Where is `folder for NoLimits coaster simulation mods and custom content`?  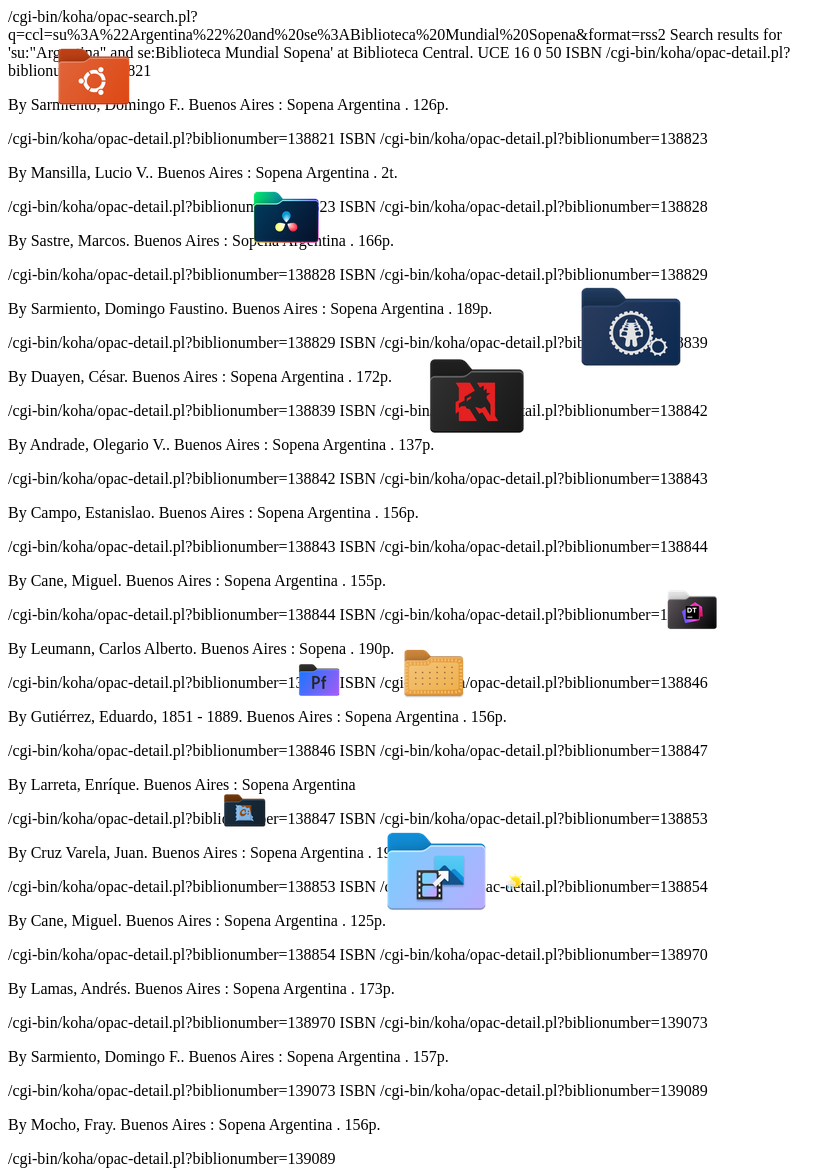
folder for NoLimits coaster simulation mods and custom content is located at coordinates (630, 329).